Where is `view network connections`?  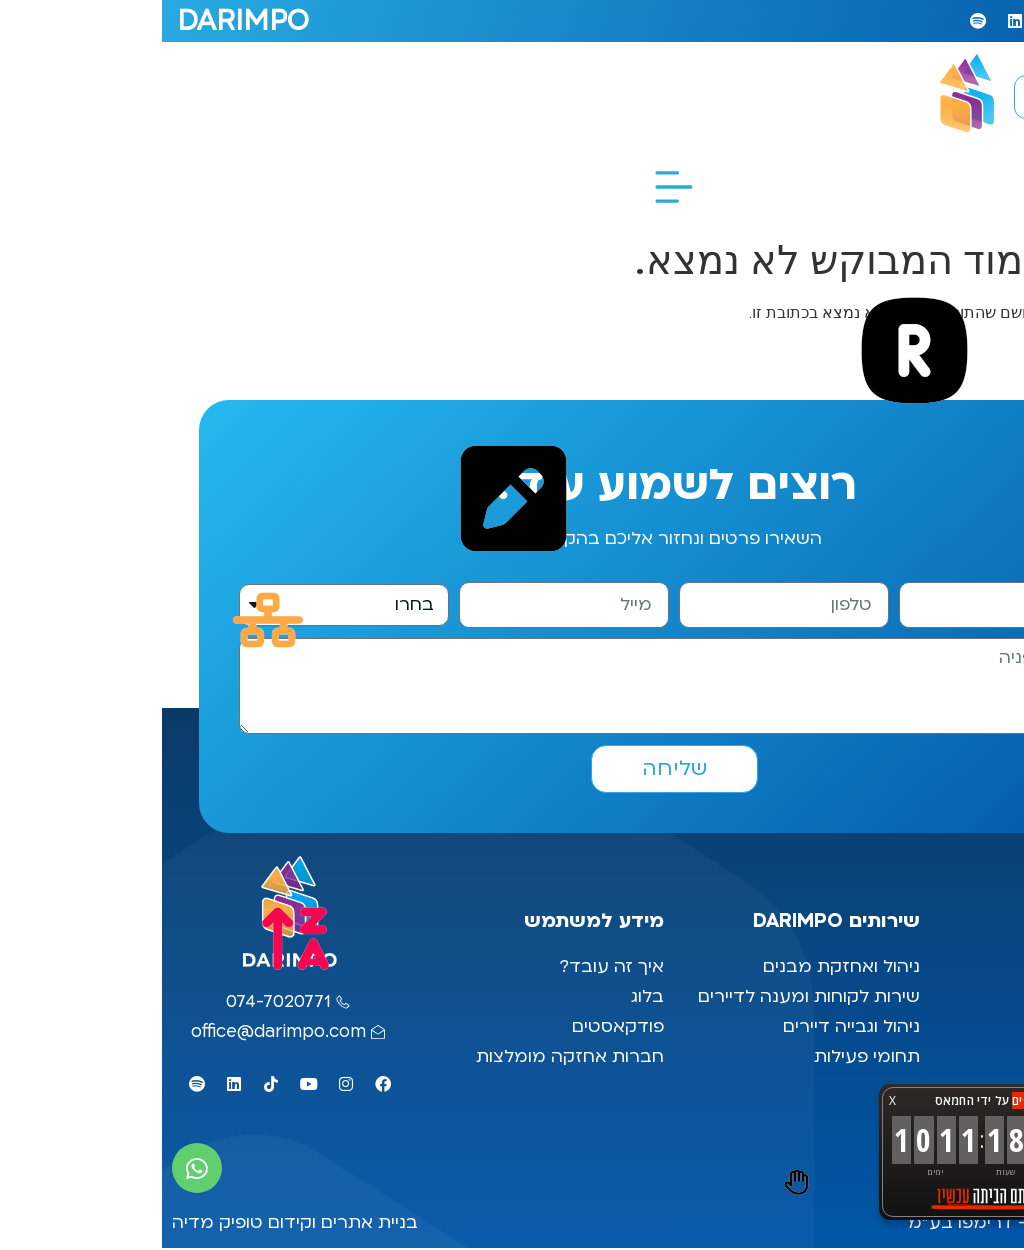
view network connections is located at coordinates (268, 620).